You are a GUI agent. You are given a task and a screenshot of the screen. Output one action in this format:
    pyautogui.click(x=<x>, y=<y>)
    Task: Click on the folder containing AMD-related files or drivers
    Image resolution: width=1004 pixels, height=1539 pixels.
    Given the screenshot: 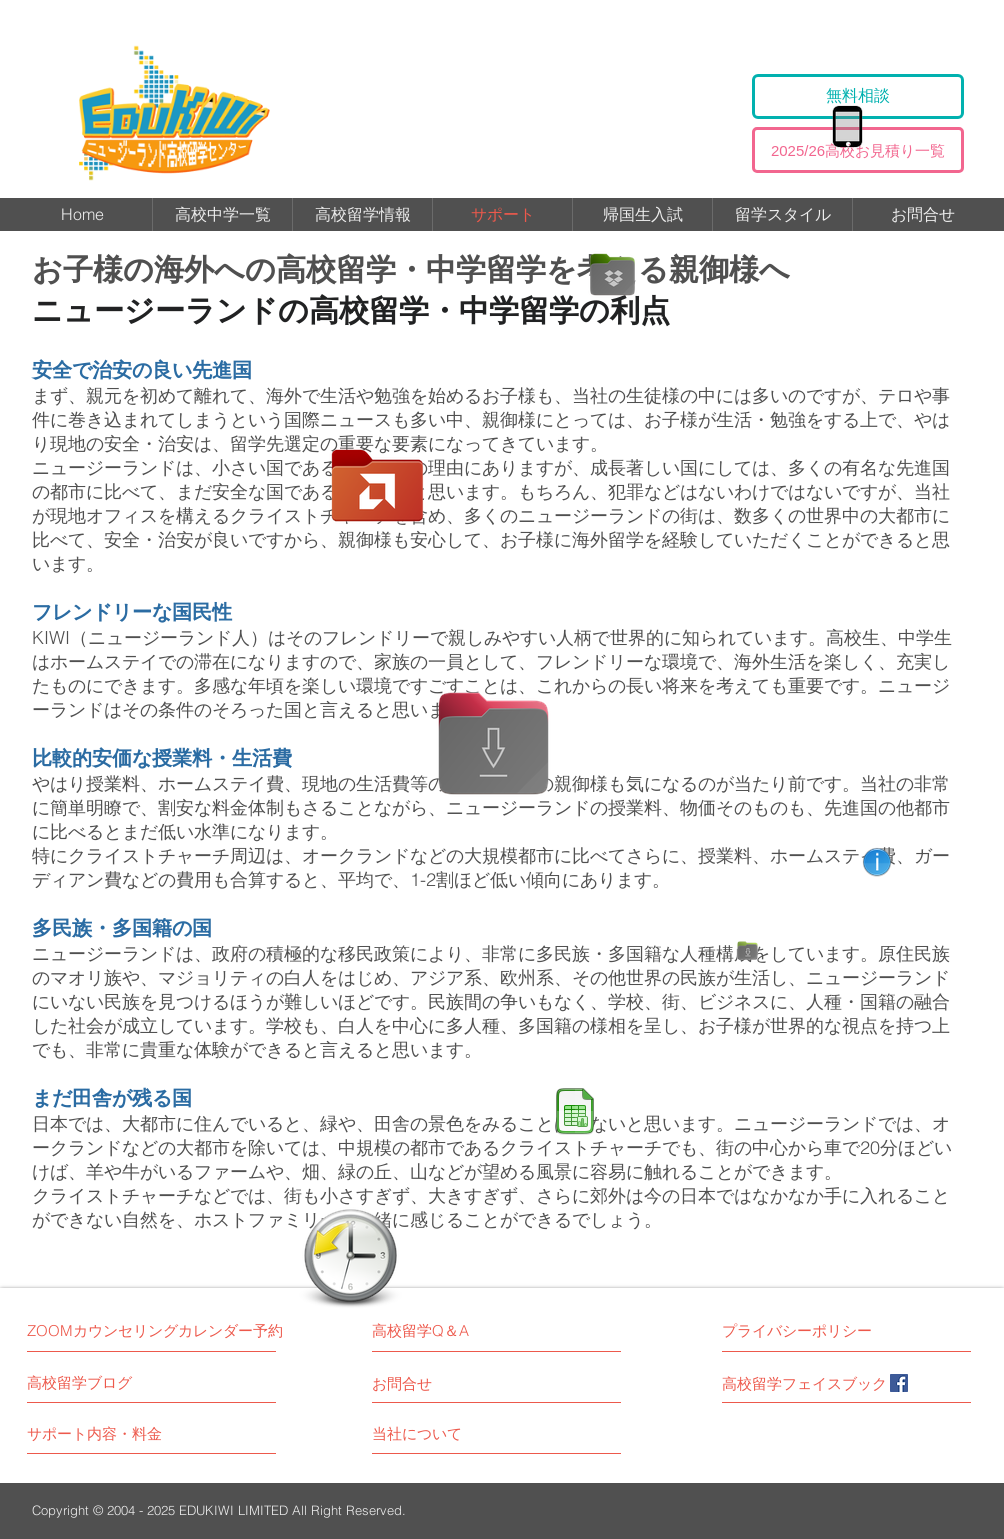 What is the action you would take?
    pyautogui.click(x=377, y=488)
    